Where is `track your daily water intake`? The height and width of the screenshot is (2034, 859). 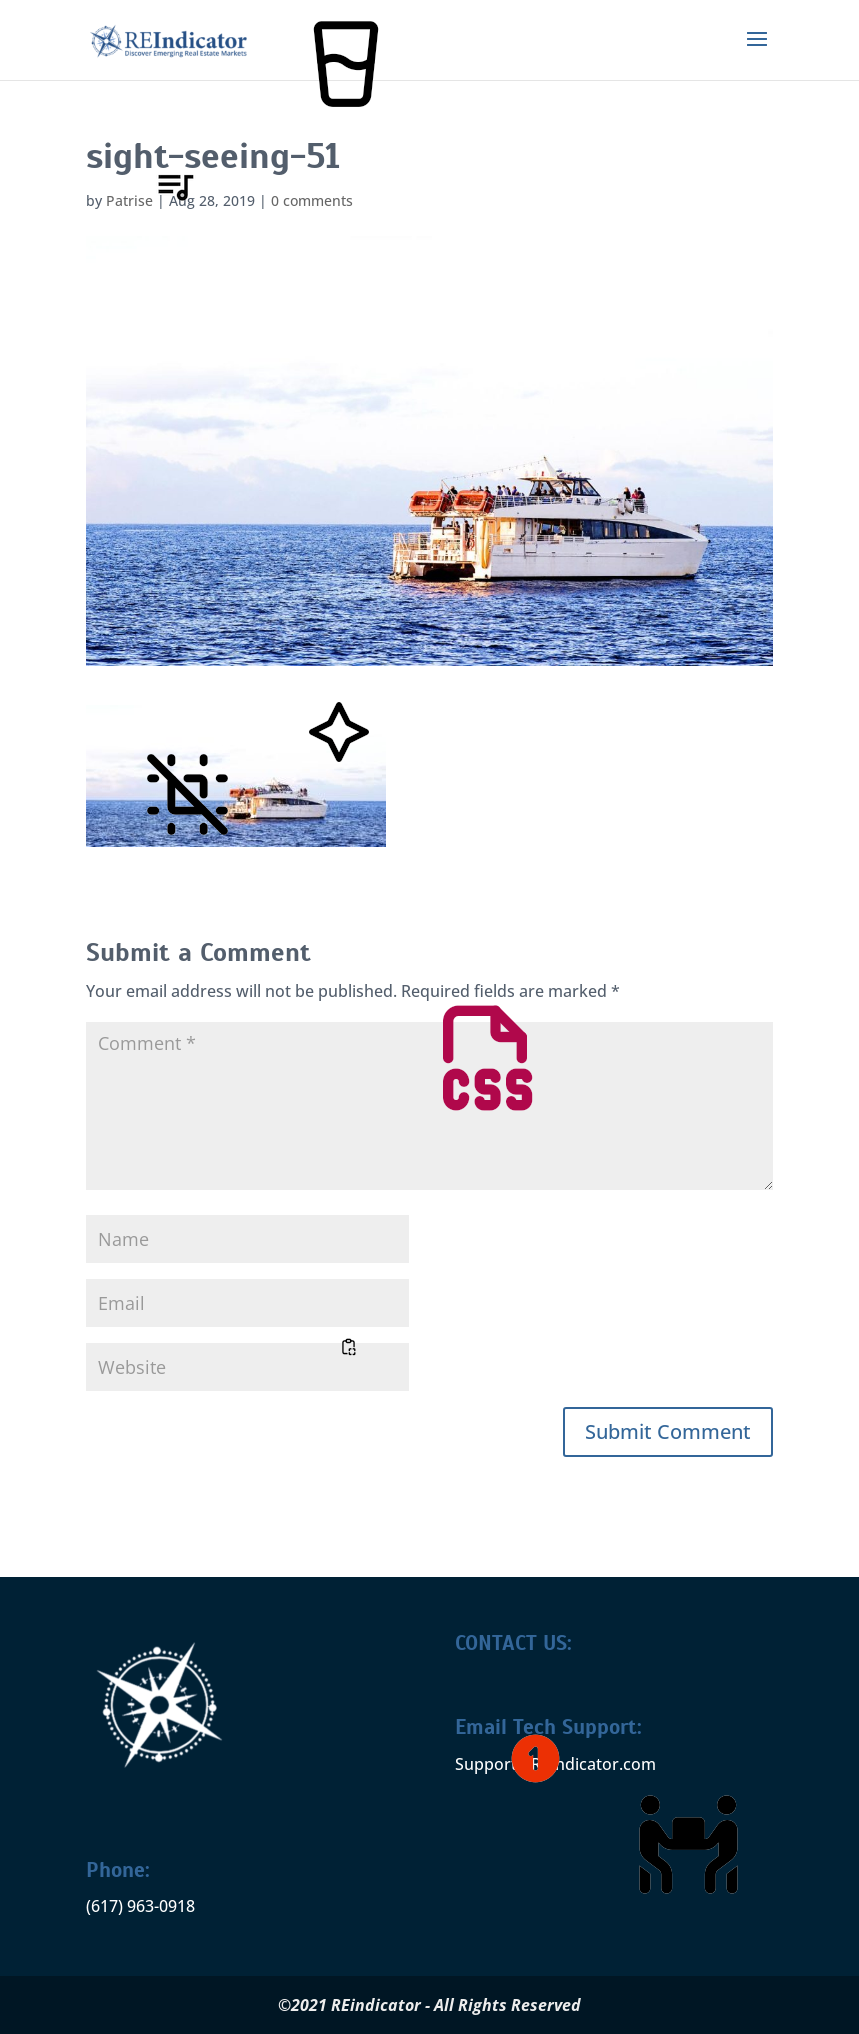 track your daily water intake is located at coordinates (346, 62).